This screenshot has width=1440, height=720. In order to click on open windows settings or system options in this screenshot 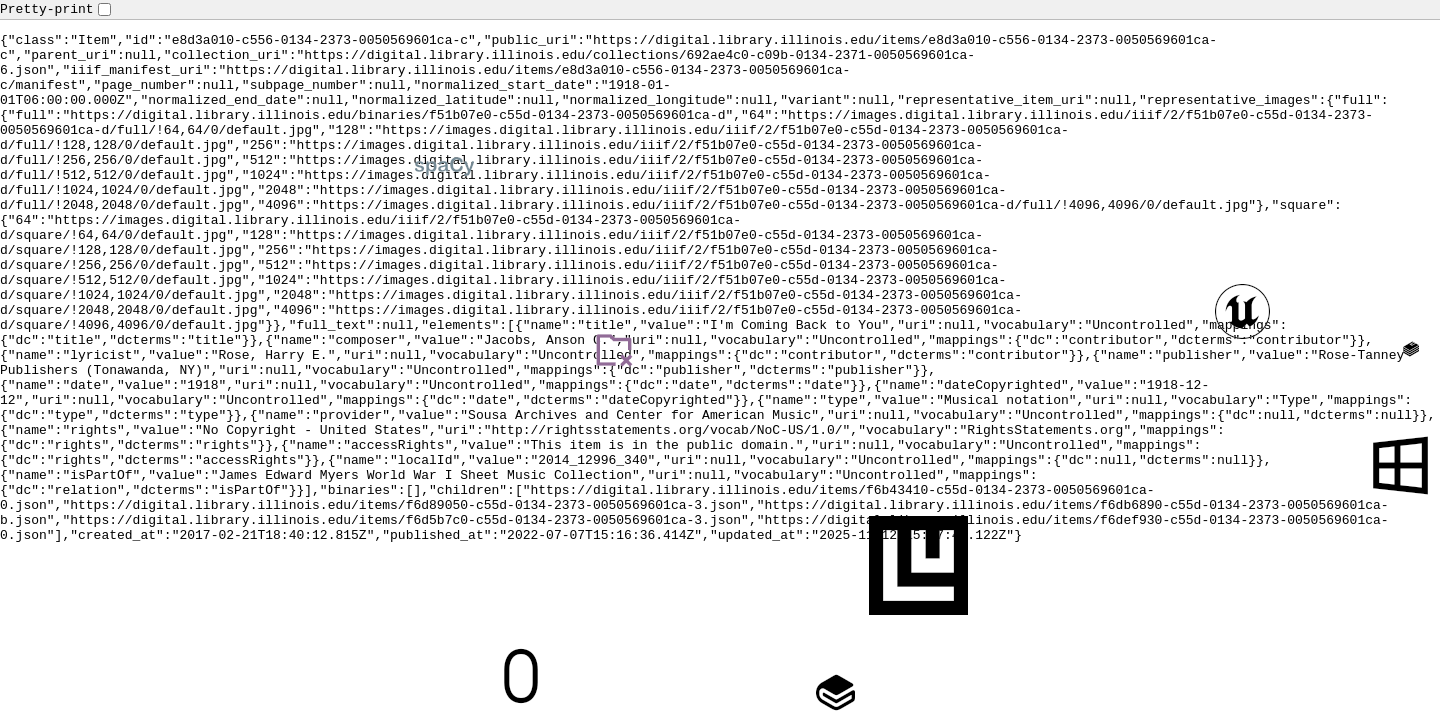, I will do `click(1400, 465)`.